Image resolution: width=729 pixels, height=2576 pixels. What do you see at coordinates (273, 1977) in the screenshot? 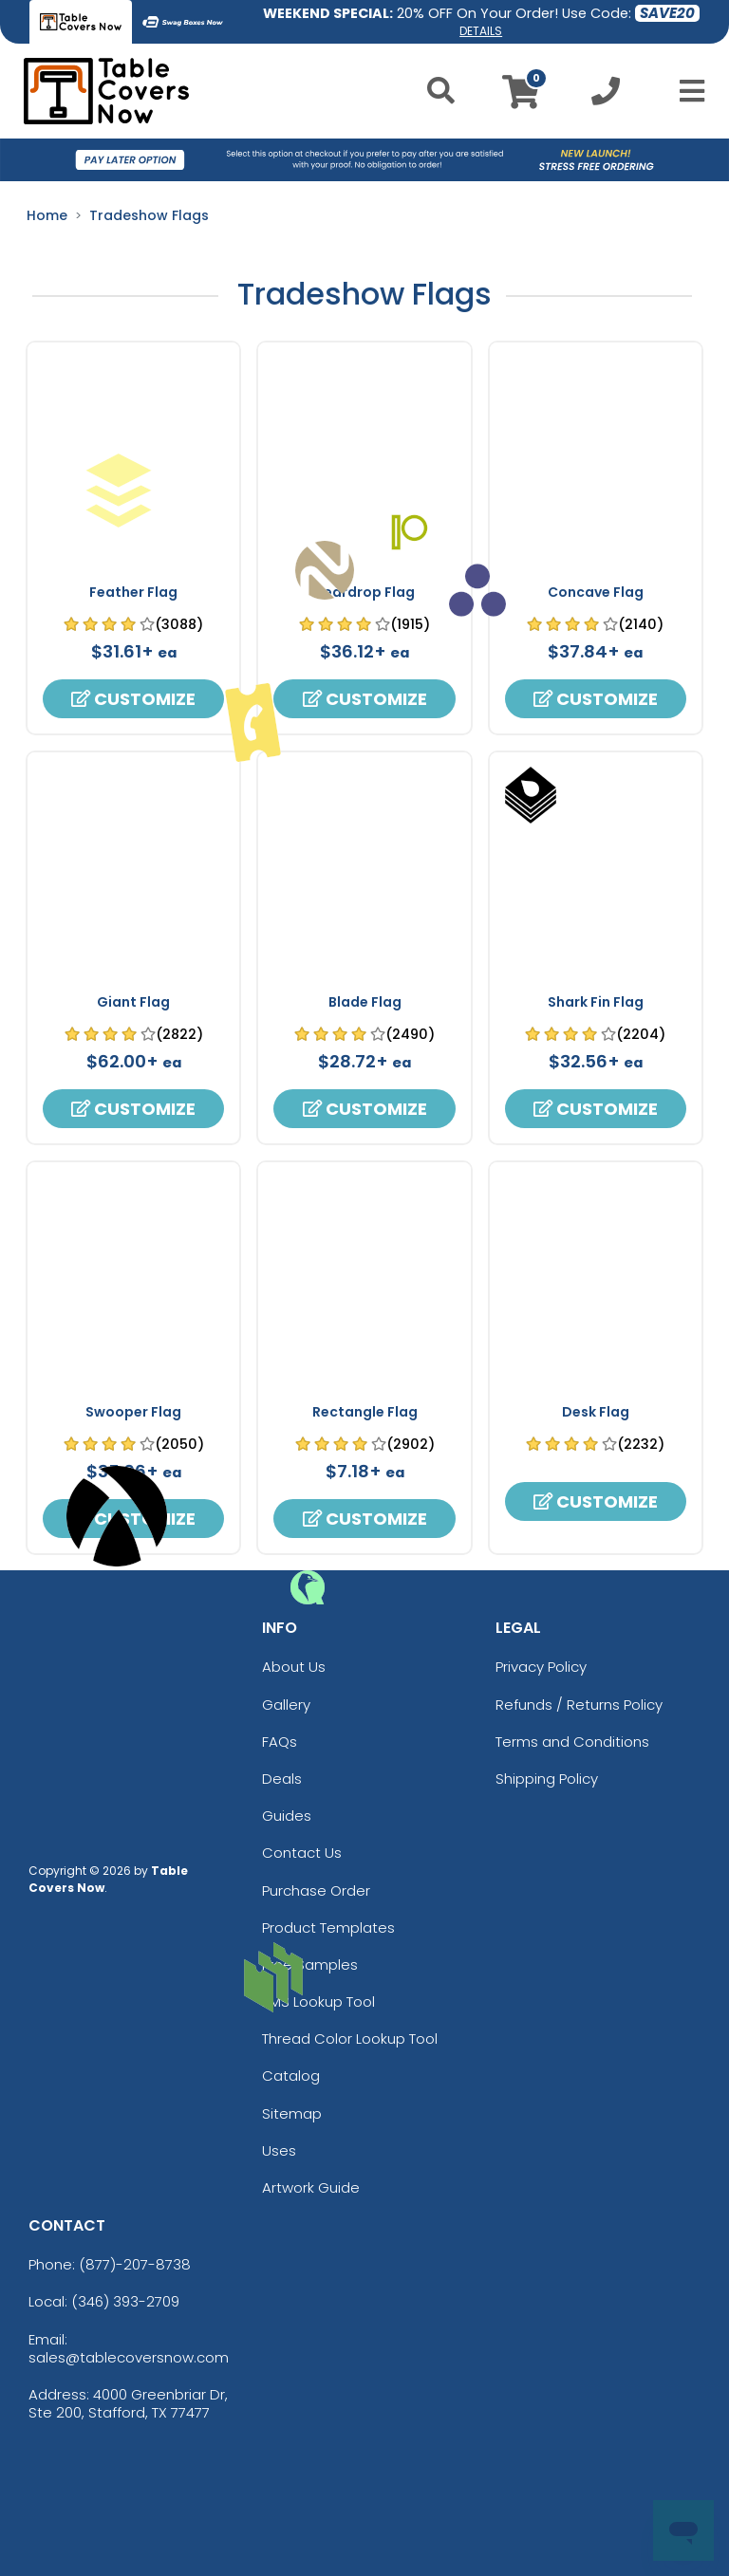
I see `wasmer logo` at bounding box center [273, 1977].